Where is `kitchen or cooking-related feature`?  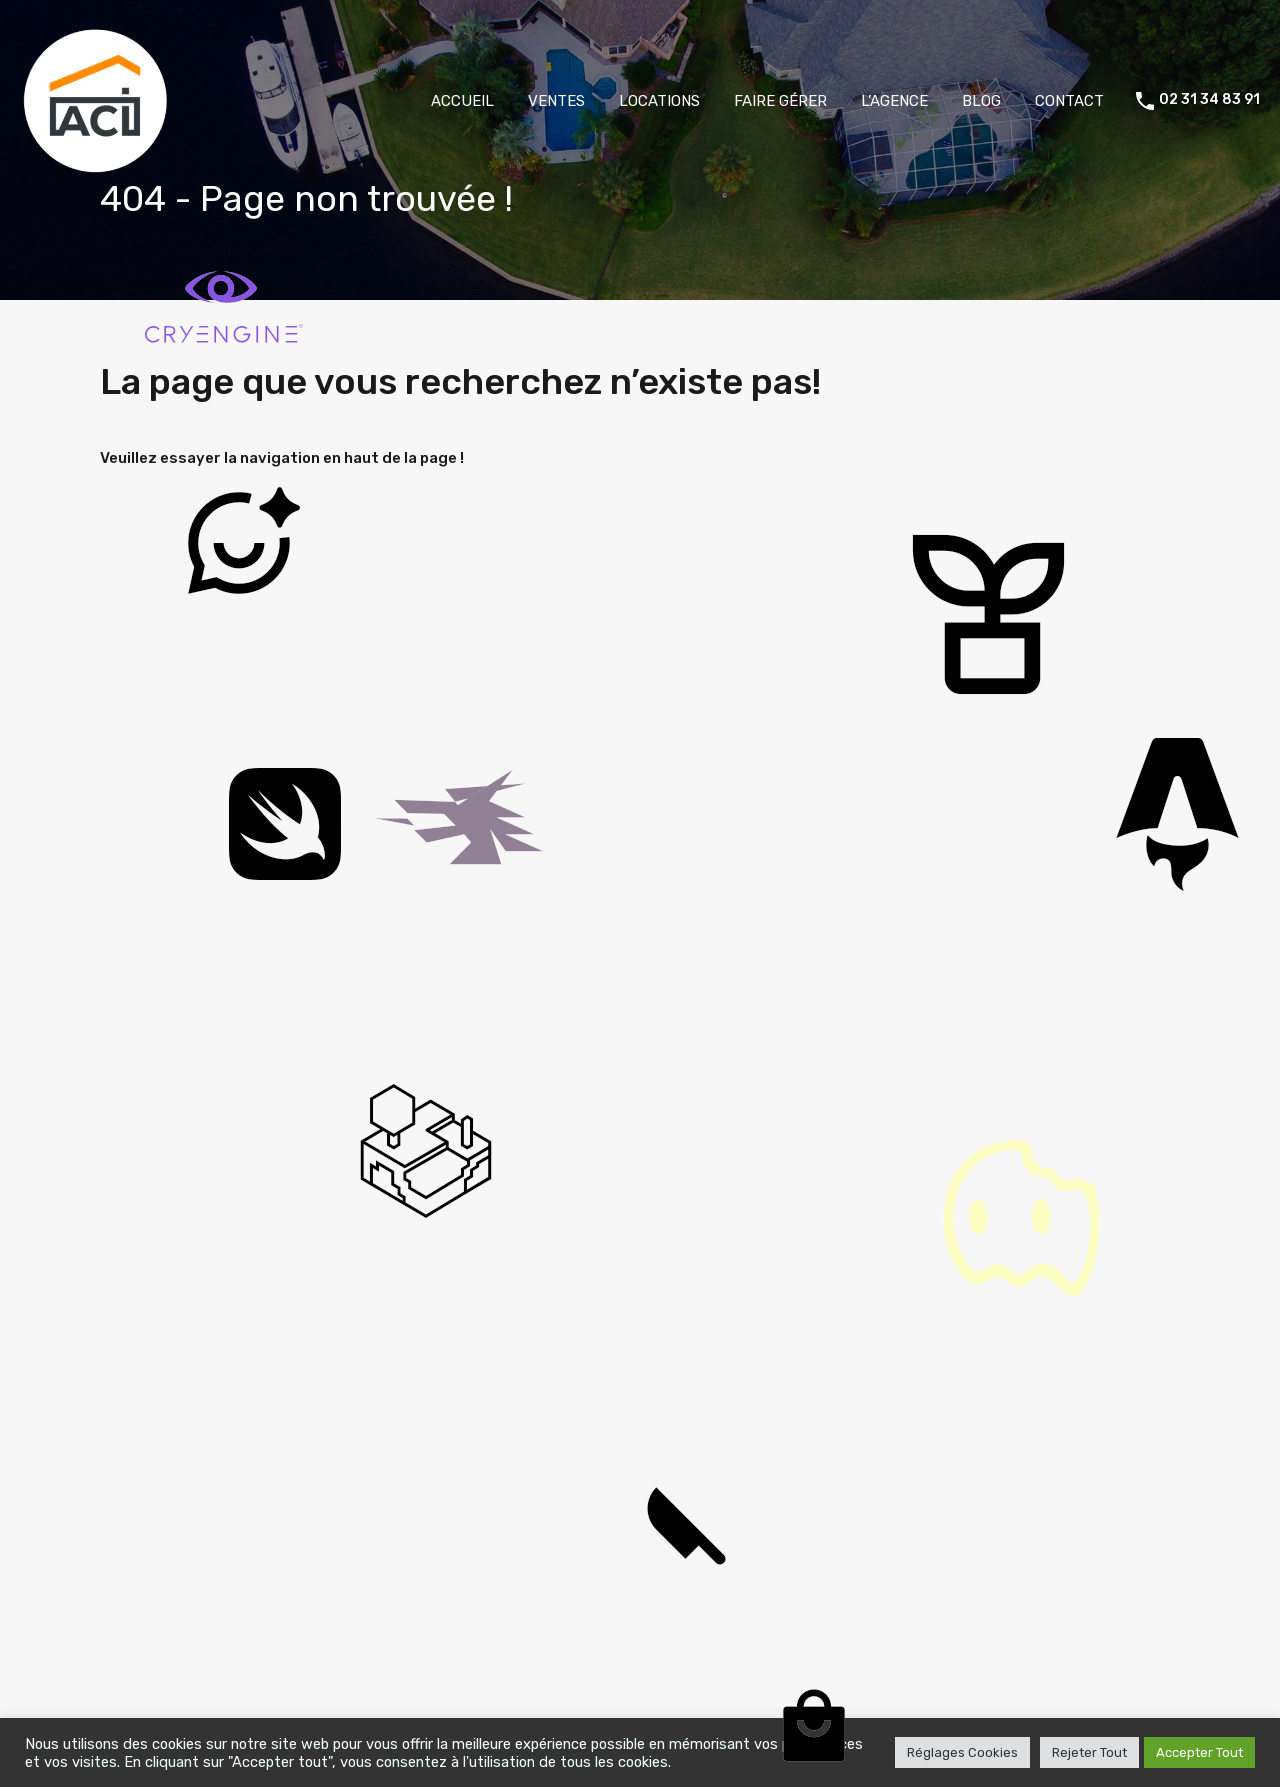
kitchen or cooking-related feature is located at coordinates (685, 1527).